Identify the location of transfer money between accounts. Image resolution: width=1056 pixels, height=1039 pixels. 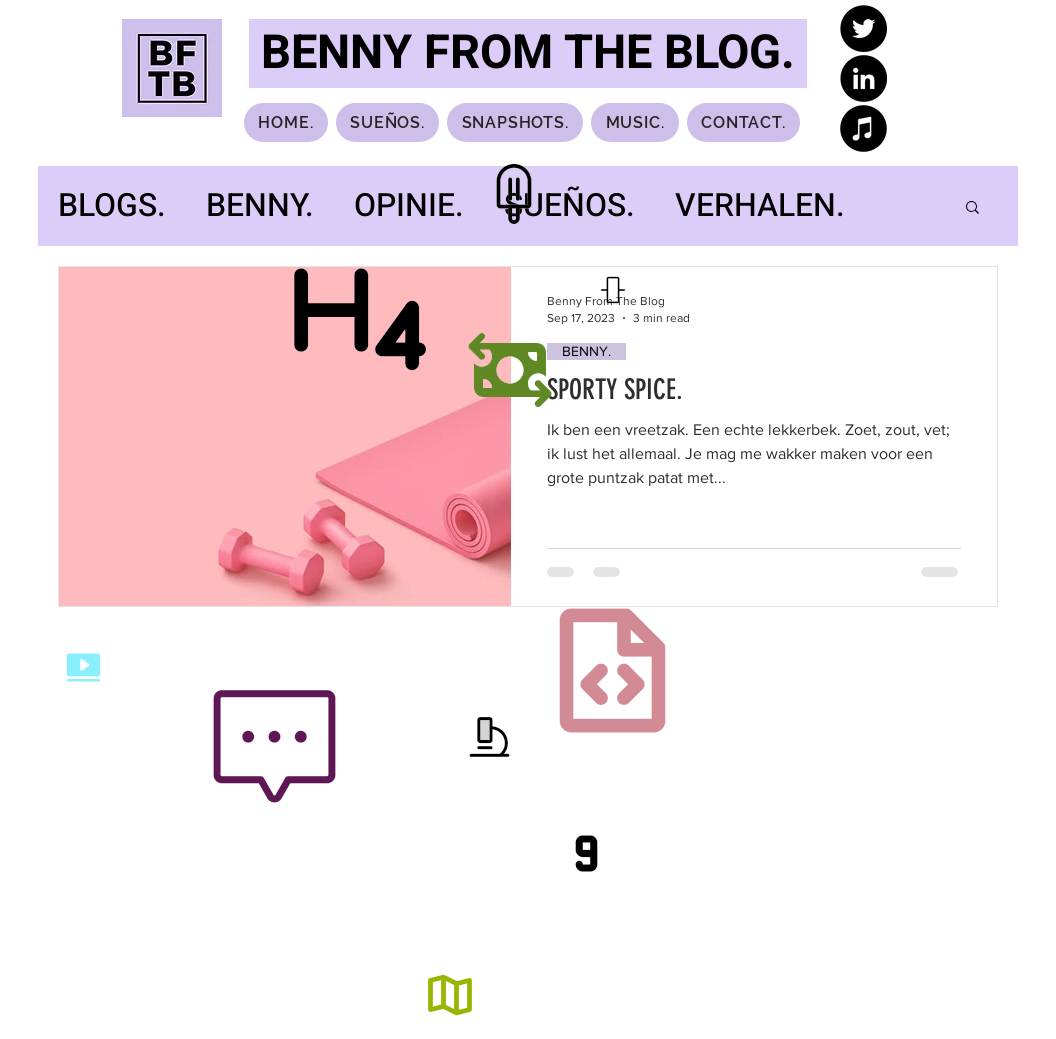
(510, 370).